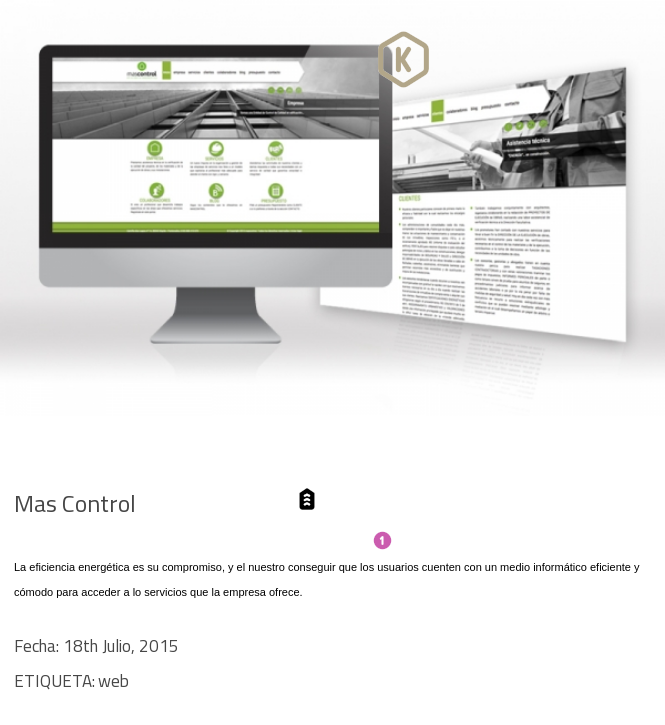 Image resolution: width=665 pixels, height=725 pixels. Describe the element at coordinates (307, 499) in the screenshot. I see `view user rank or level status` at that location.